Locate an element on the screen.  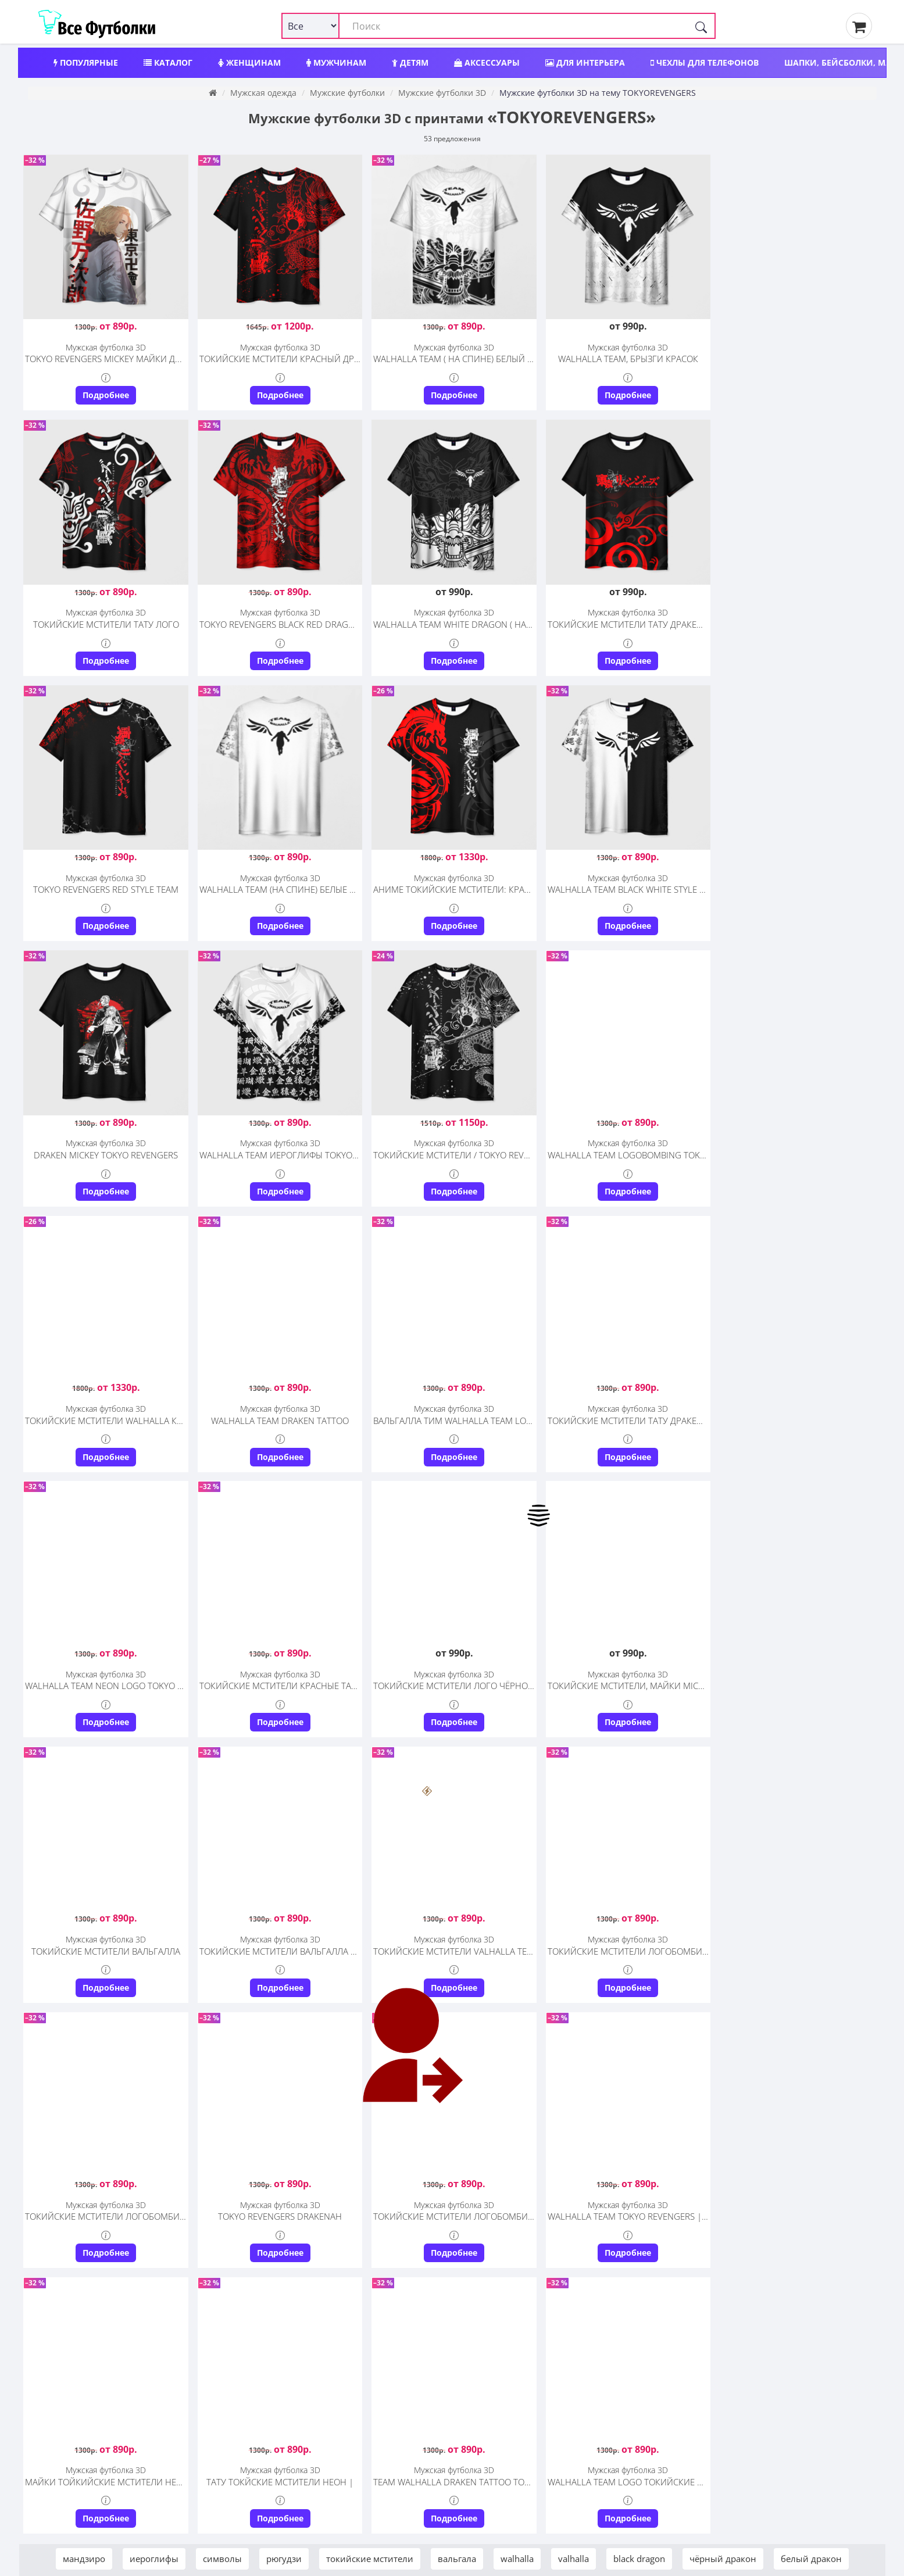
honeybadger application monitoring service logo is located at coordinates (427, 1791).